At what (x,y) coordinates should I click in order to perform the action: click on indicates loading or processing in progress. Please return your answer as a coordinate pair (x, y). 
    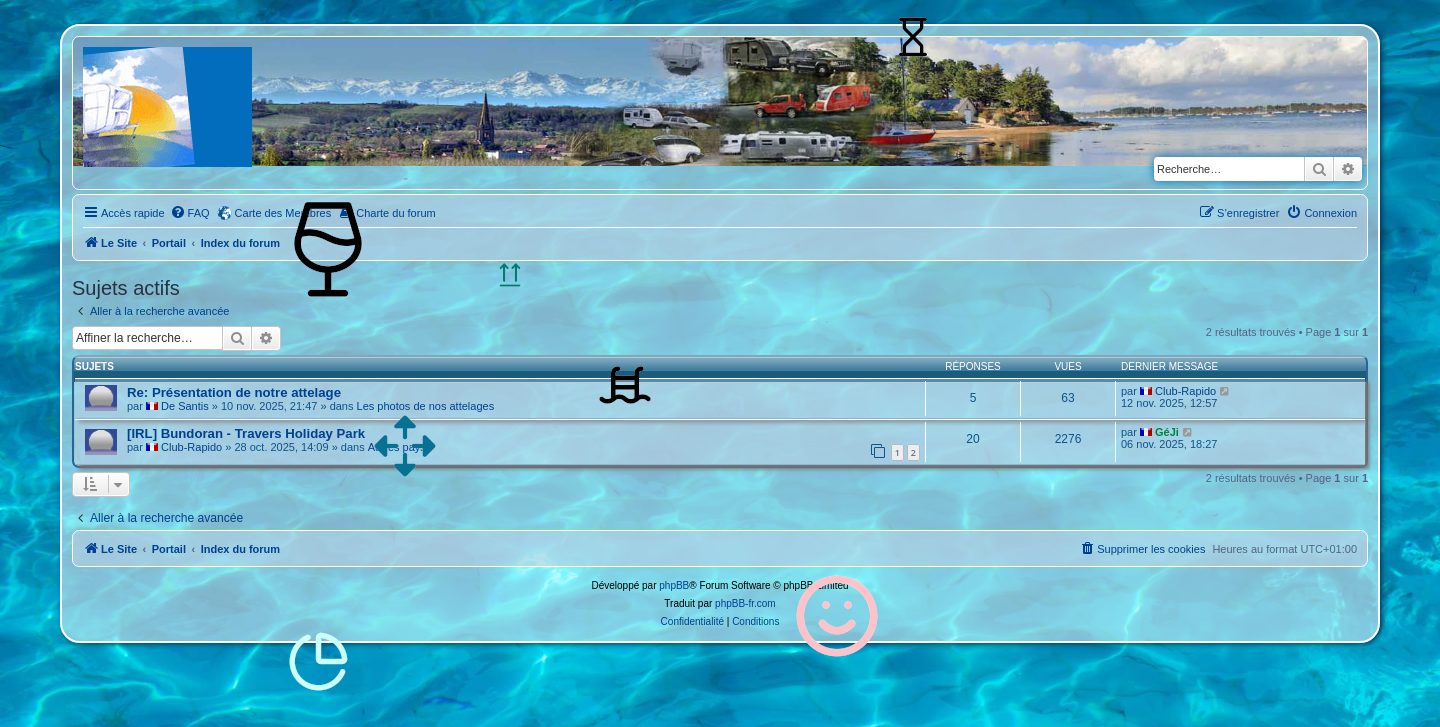
    Looking at the image, I should click on (913, 37).